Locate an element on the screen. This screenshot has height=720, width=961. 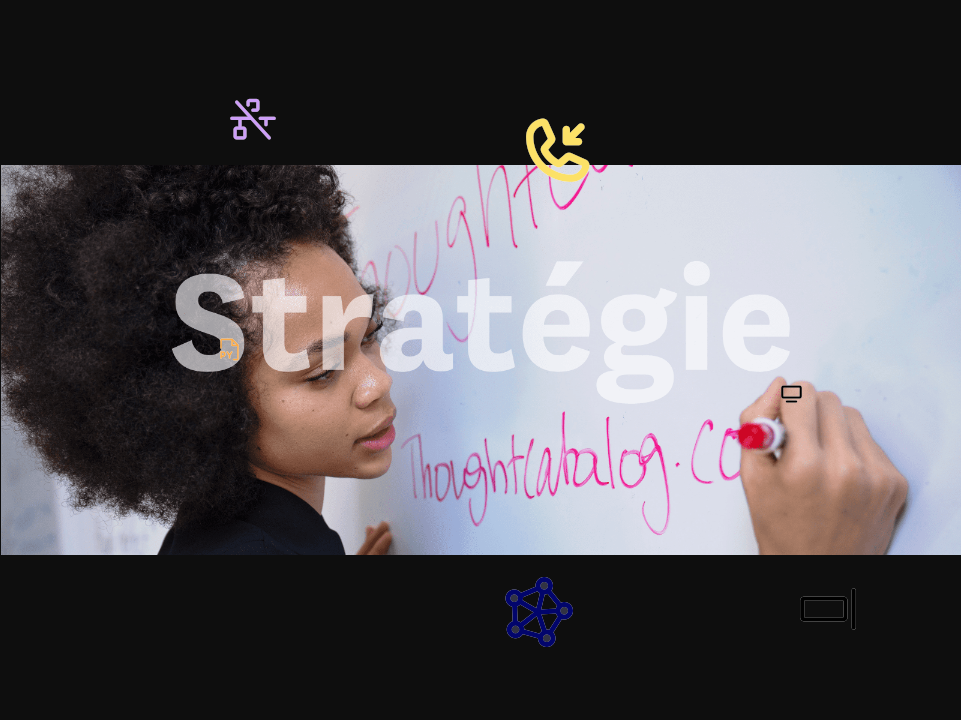
align content to the right is located at coordinates (829, 609).